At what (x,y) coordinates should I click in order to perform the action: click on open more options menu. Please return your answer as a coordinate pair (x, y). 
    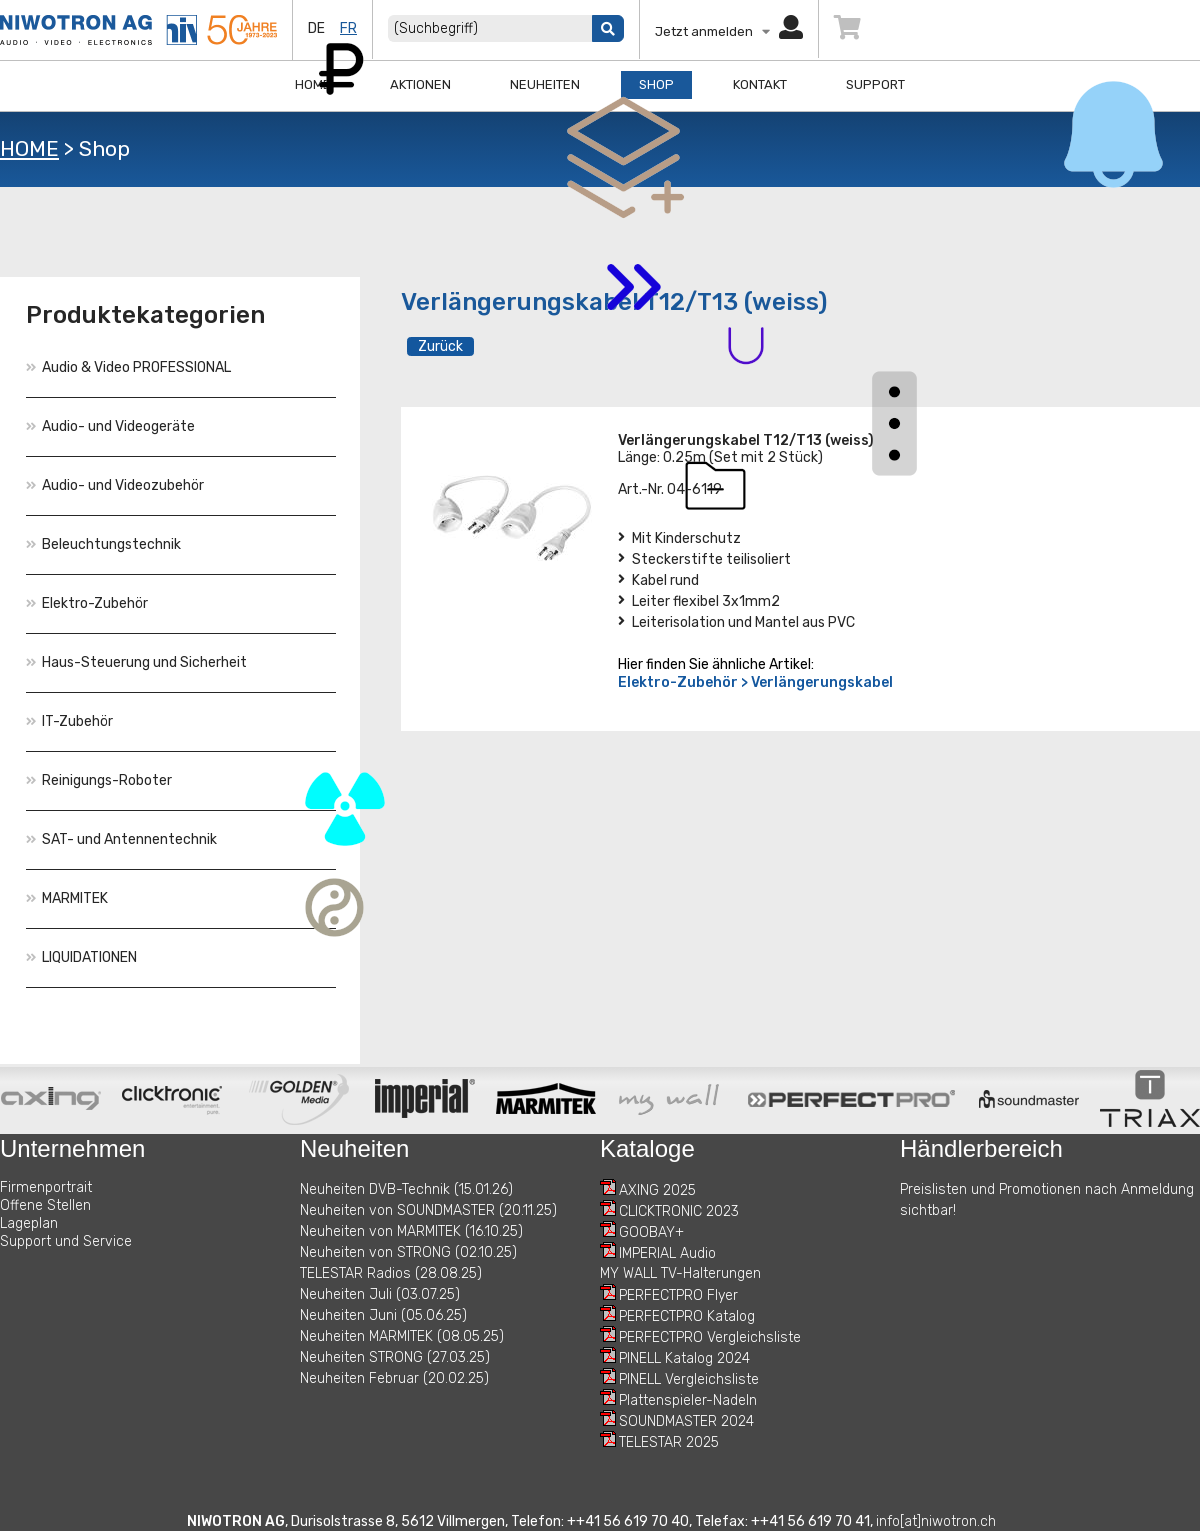
    Looking at the image, I should click on (894, 423).